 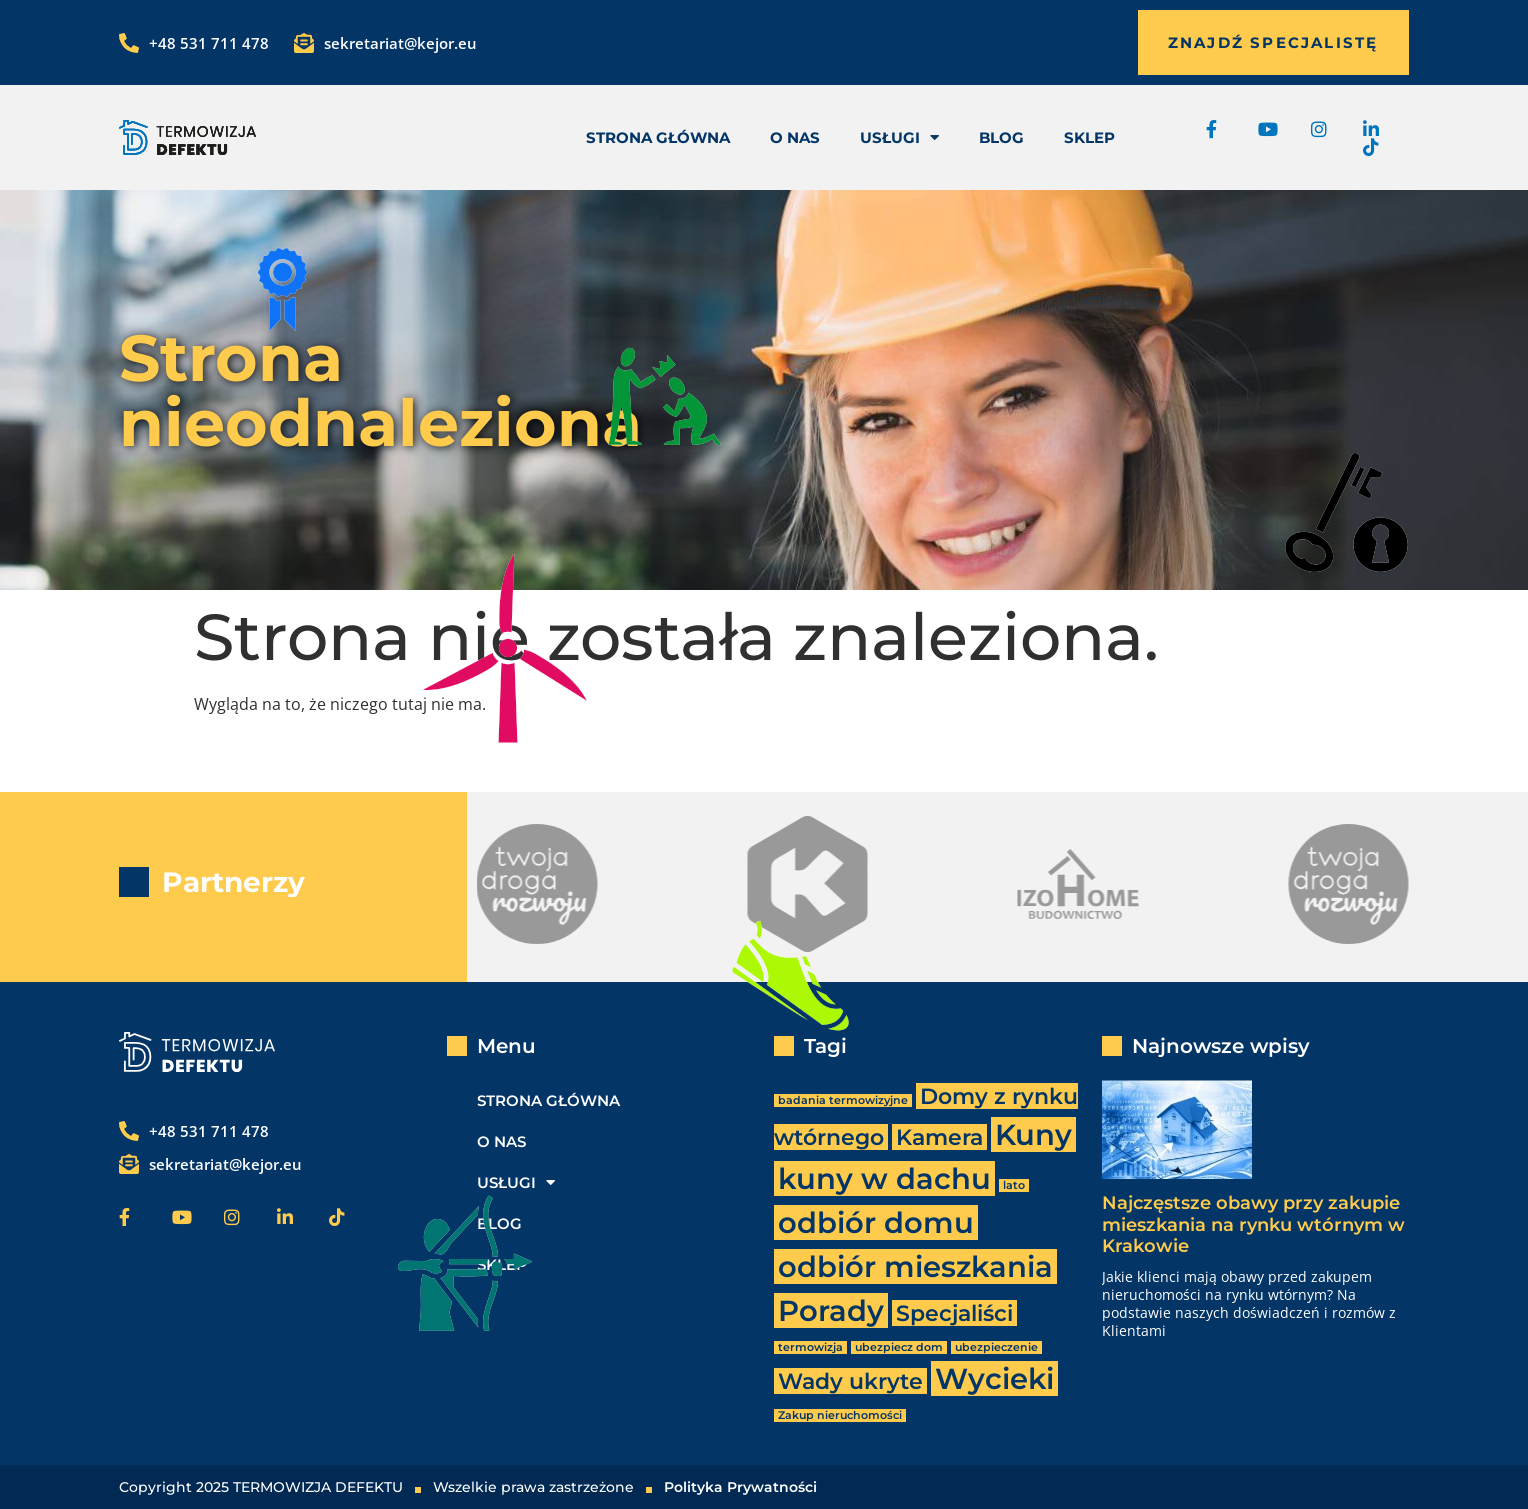 I want to click on wind turbine or wind energy indicator, so click(x=508, y=648).